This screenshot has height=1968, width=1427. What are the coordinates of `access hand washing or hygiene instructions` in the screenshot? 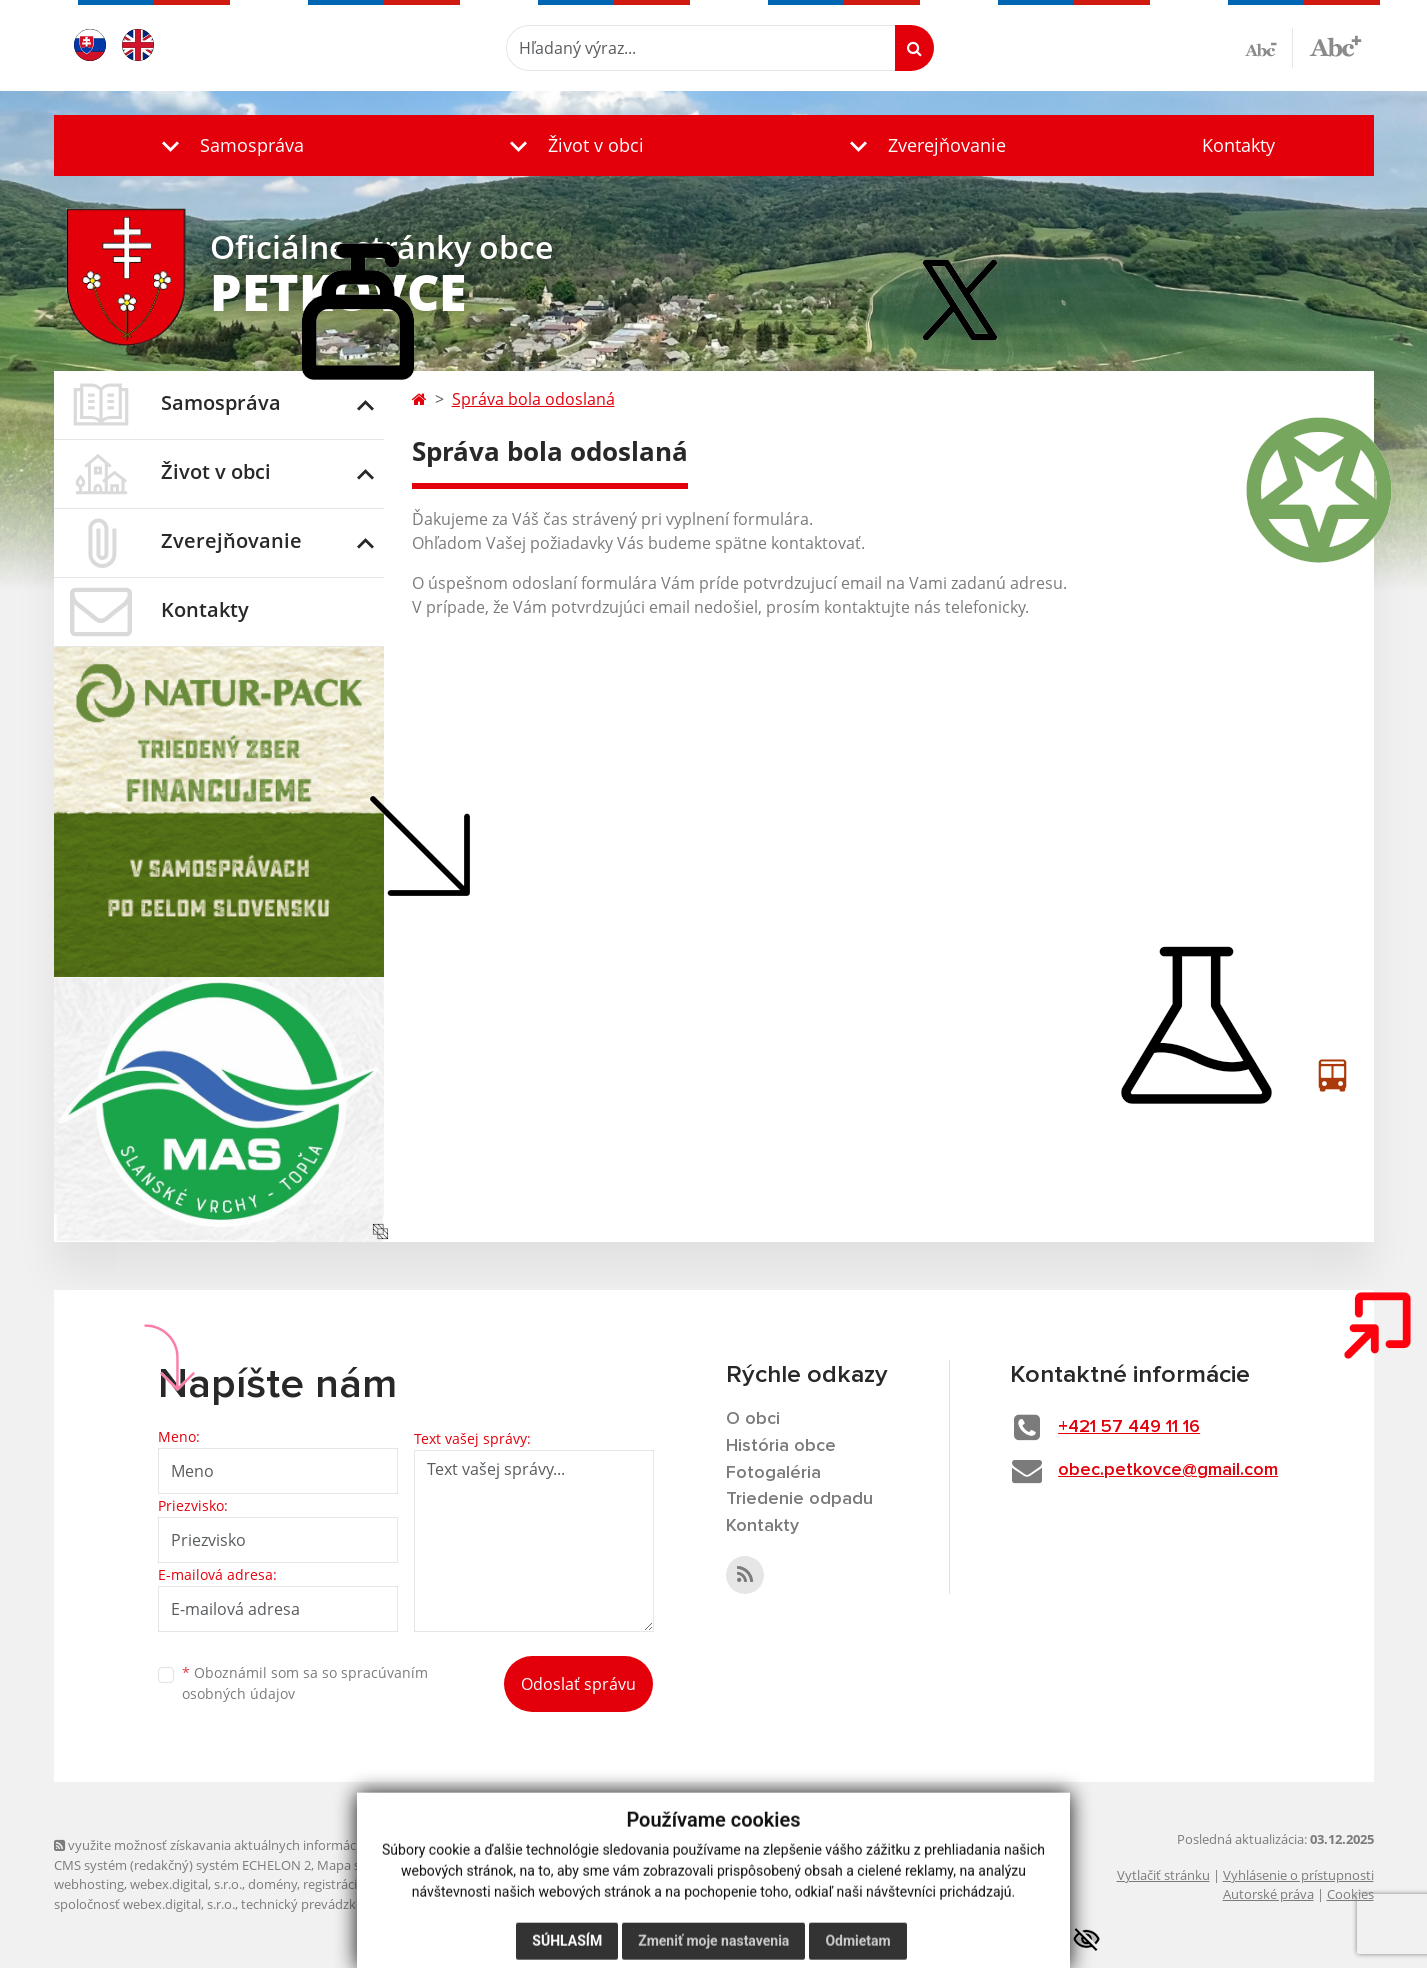 It's located at (358, 314).